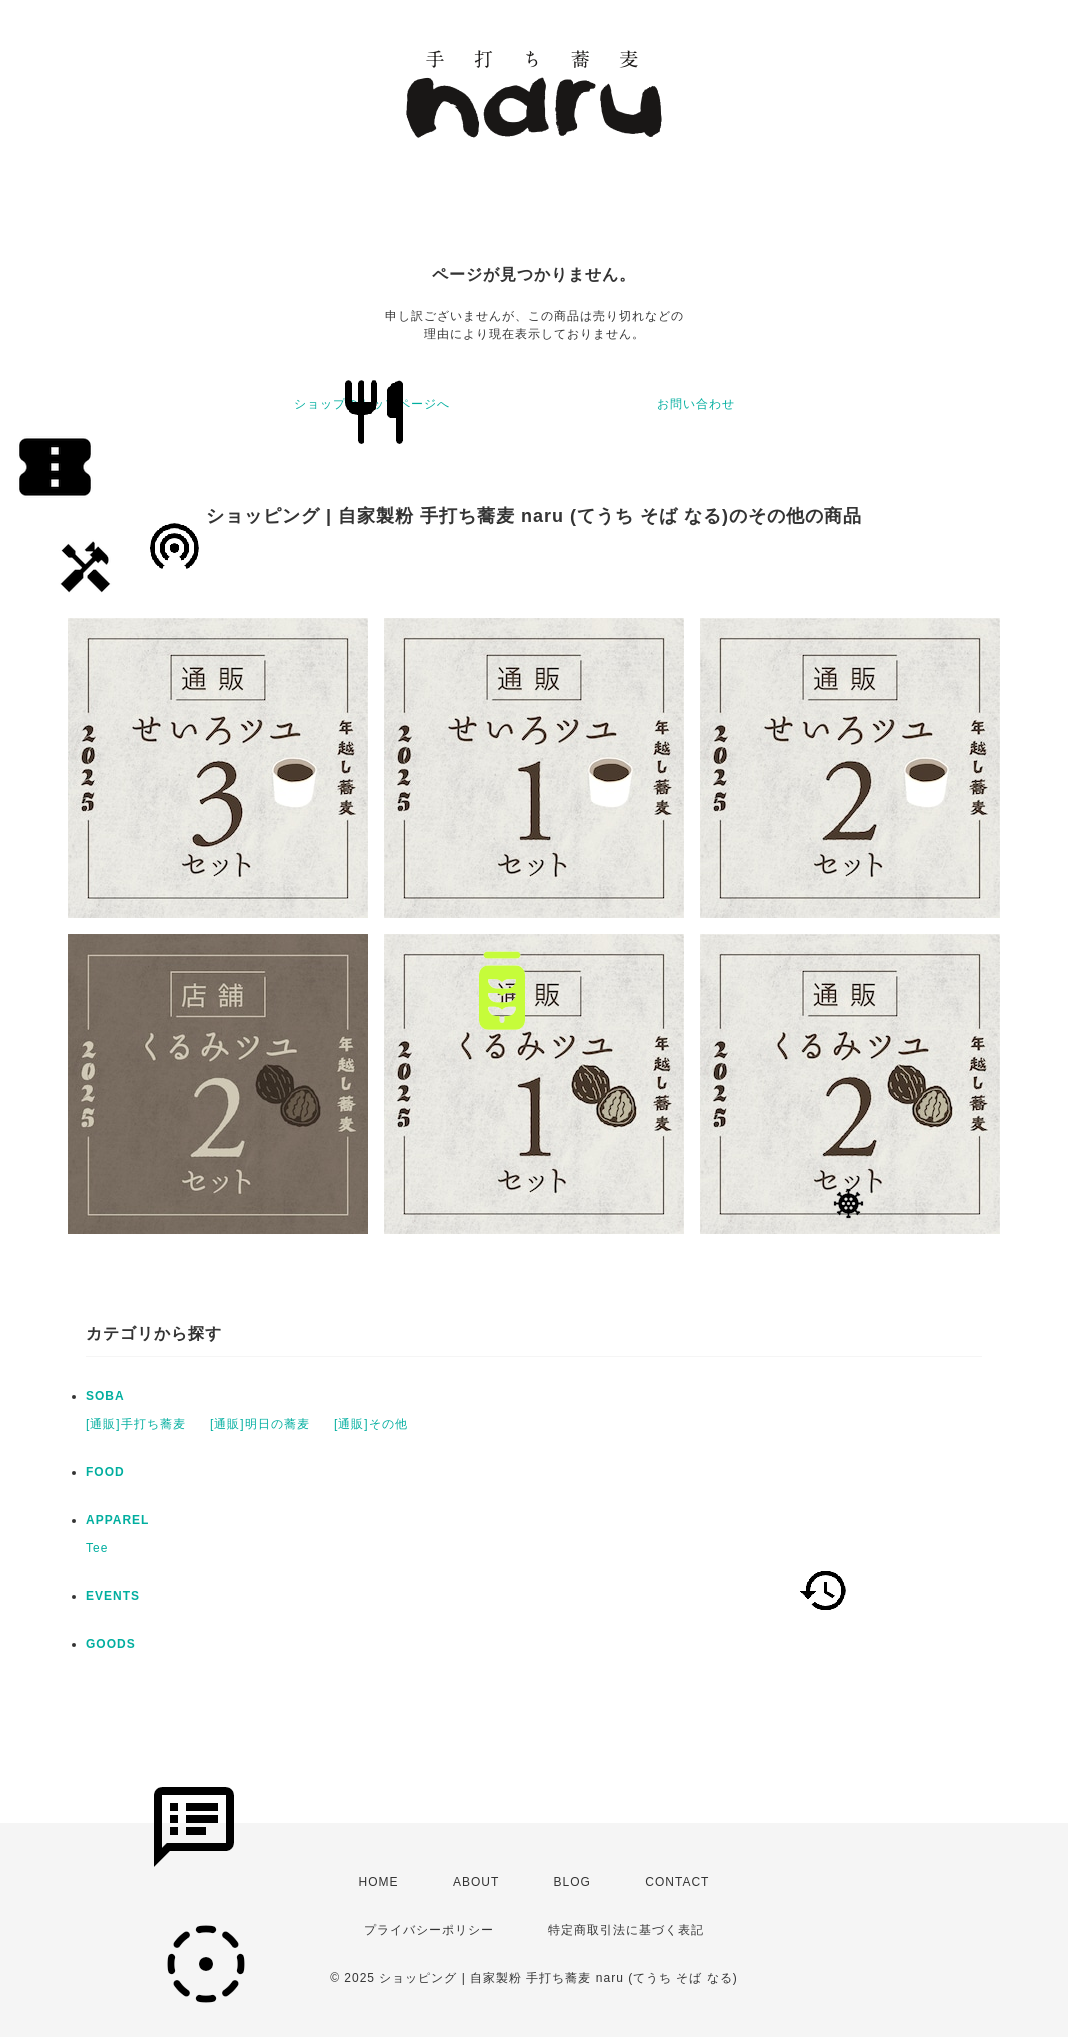 Image resolution: width=1068 pixels, height=2037 pixels. Describe the element at coordinates (502, 993) in the screenshot. I see `view stored grain or wheat inventory` at that location.